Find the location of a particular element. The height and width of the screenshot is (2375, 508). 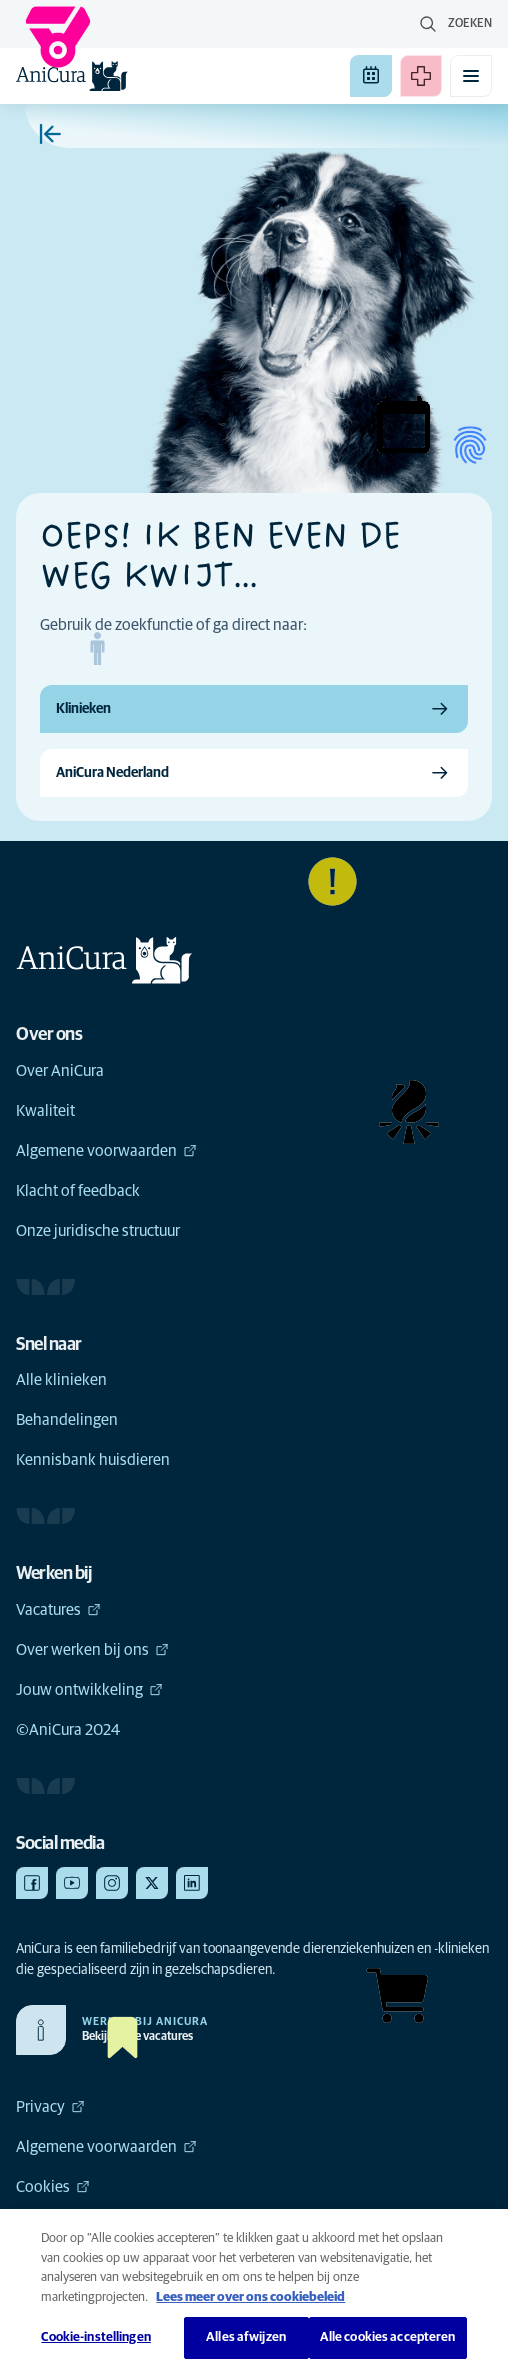

select male gender option is located at coordinates (97, 648).